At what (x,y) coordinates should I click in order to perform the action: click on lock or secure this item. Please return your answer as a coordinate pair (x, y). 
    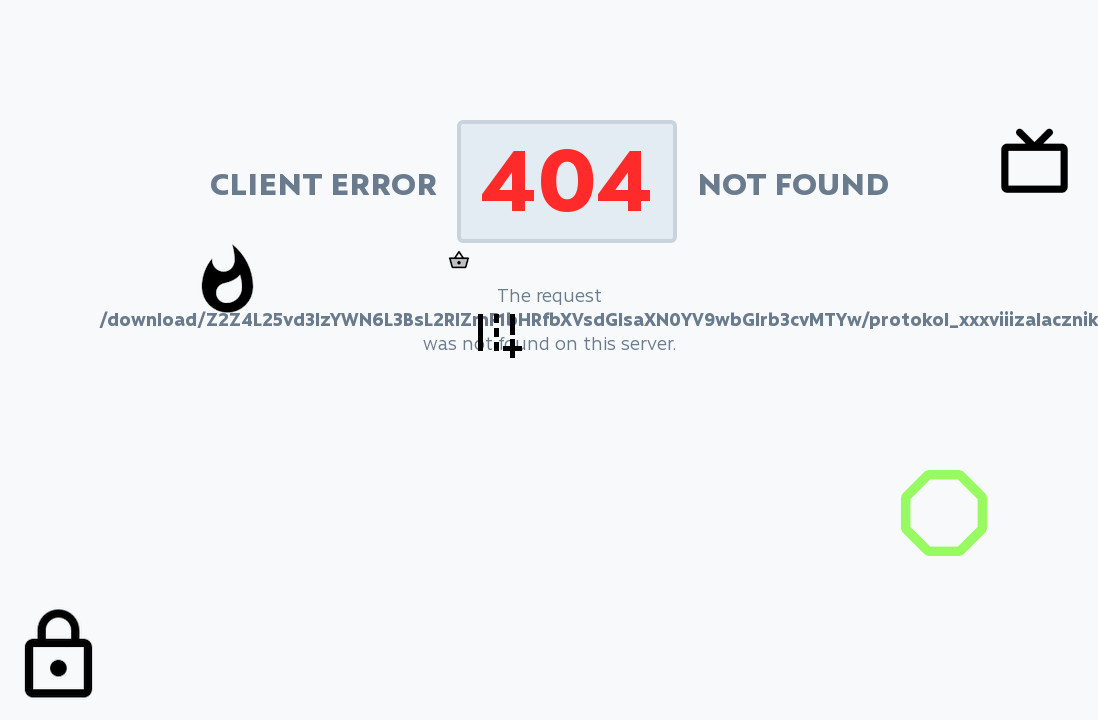
    Looking at the image, I should click on (58, 655).